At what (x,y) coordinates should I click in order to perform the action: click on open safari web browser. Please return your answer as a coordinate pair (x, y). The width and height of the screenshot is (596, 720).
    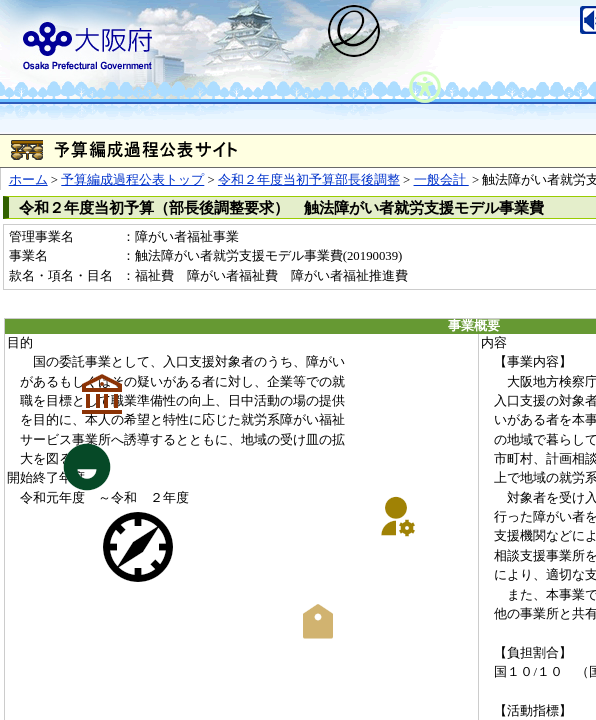
    Looking at the image, I should click on (138, 547).